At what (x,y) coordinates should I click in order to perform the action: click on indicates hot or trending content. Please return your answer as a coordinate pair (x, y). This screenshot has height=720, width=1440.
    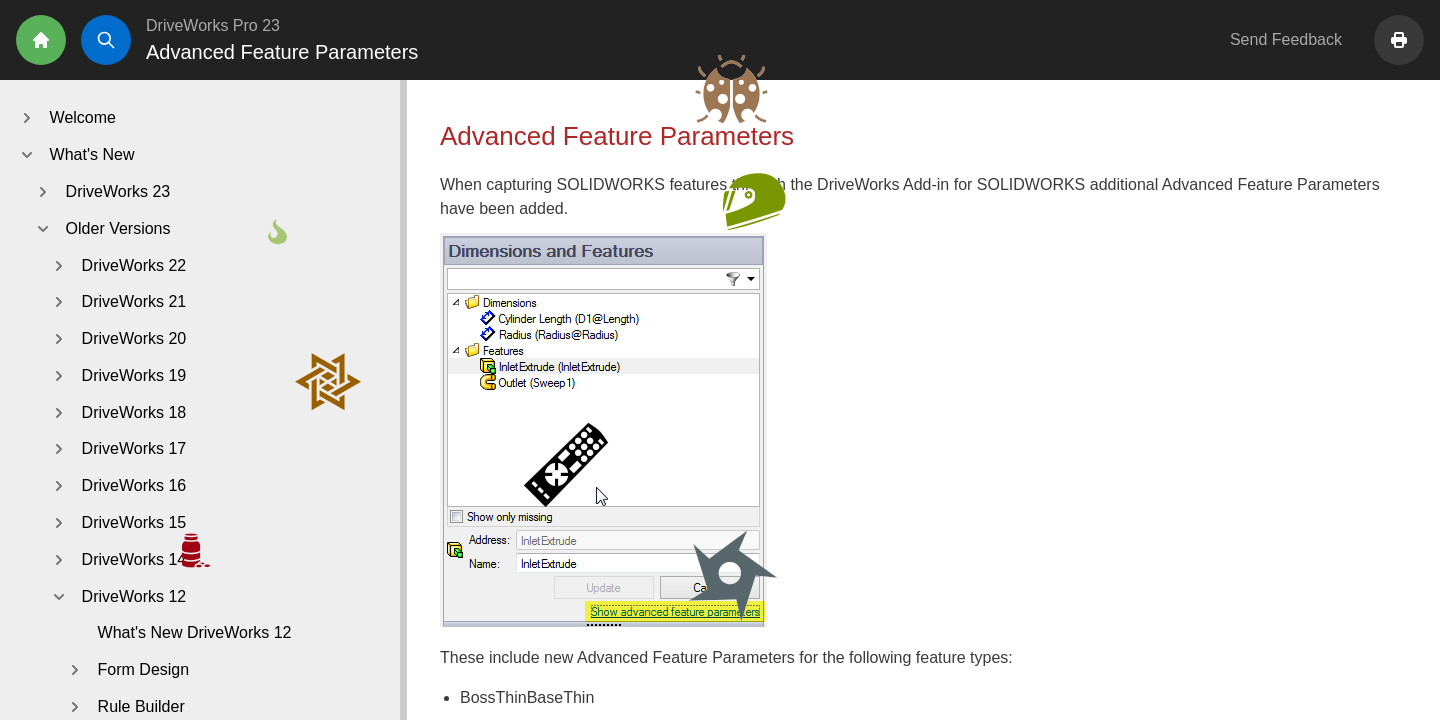
    Looking at the image, I should click on (277, 231).